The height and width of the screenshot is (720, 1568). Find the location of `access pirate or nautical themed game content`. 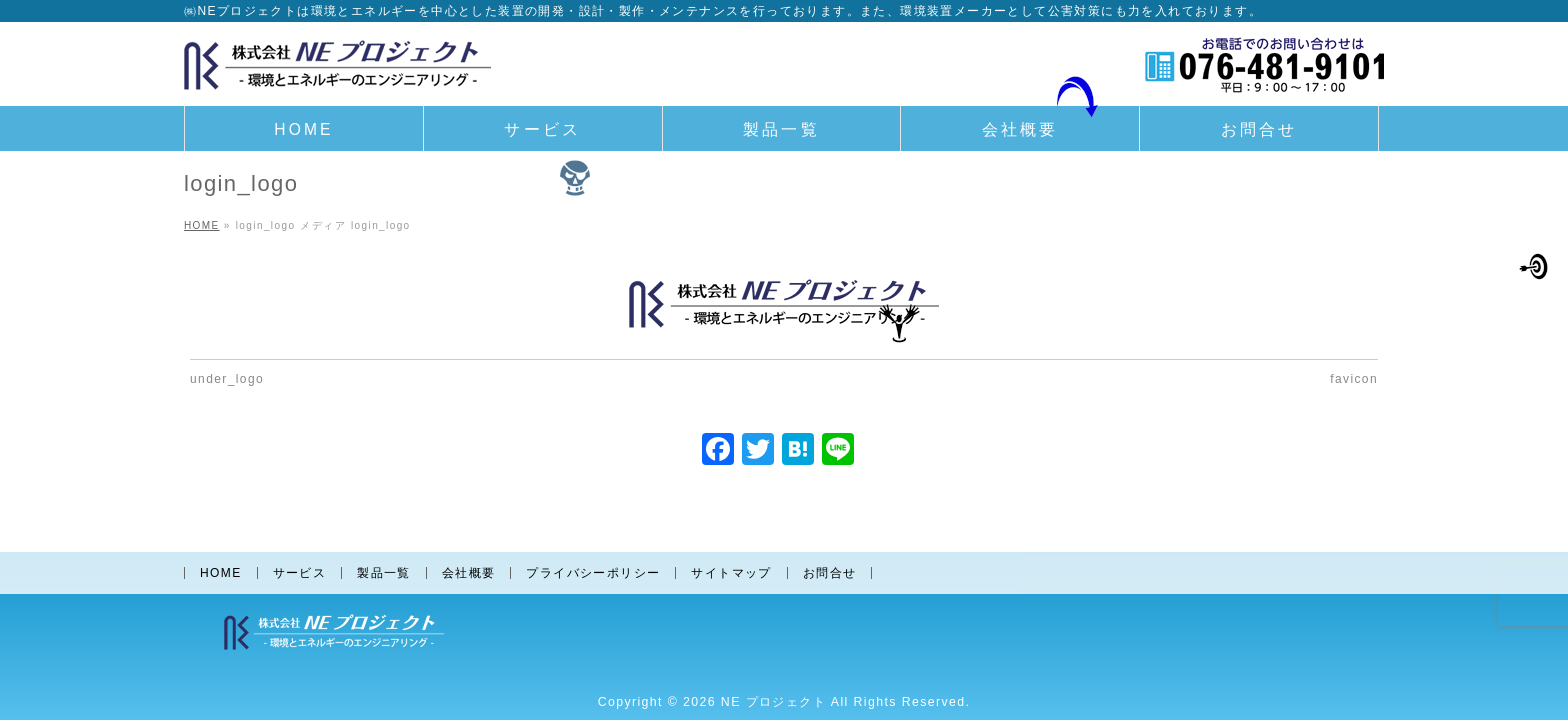

access pirate or nautical themed game content is located at coordinates (575, 178).